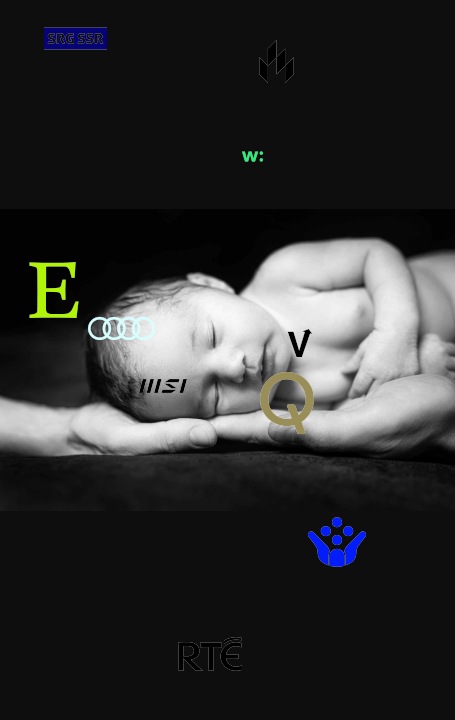  What do you see at coordinates (252, 156) in the screenshot?
I see `visit wellfound job board` at bounding box center [252, 156].